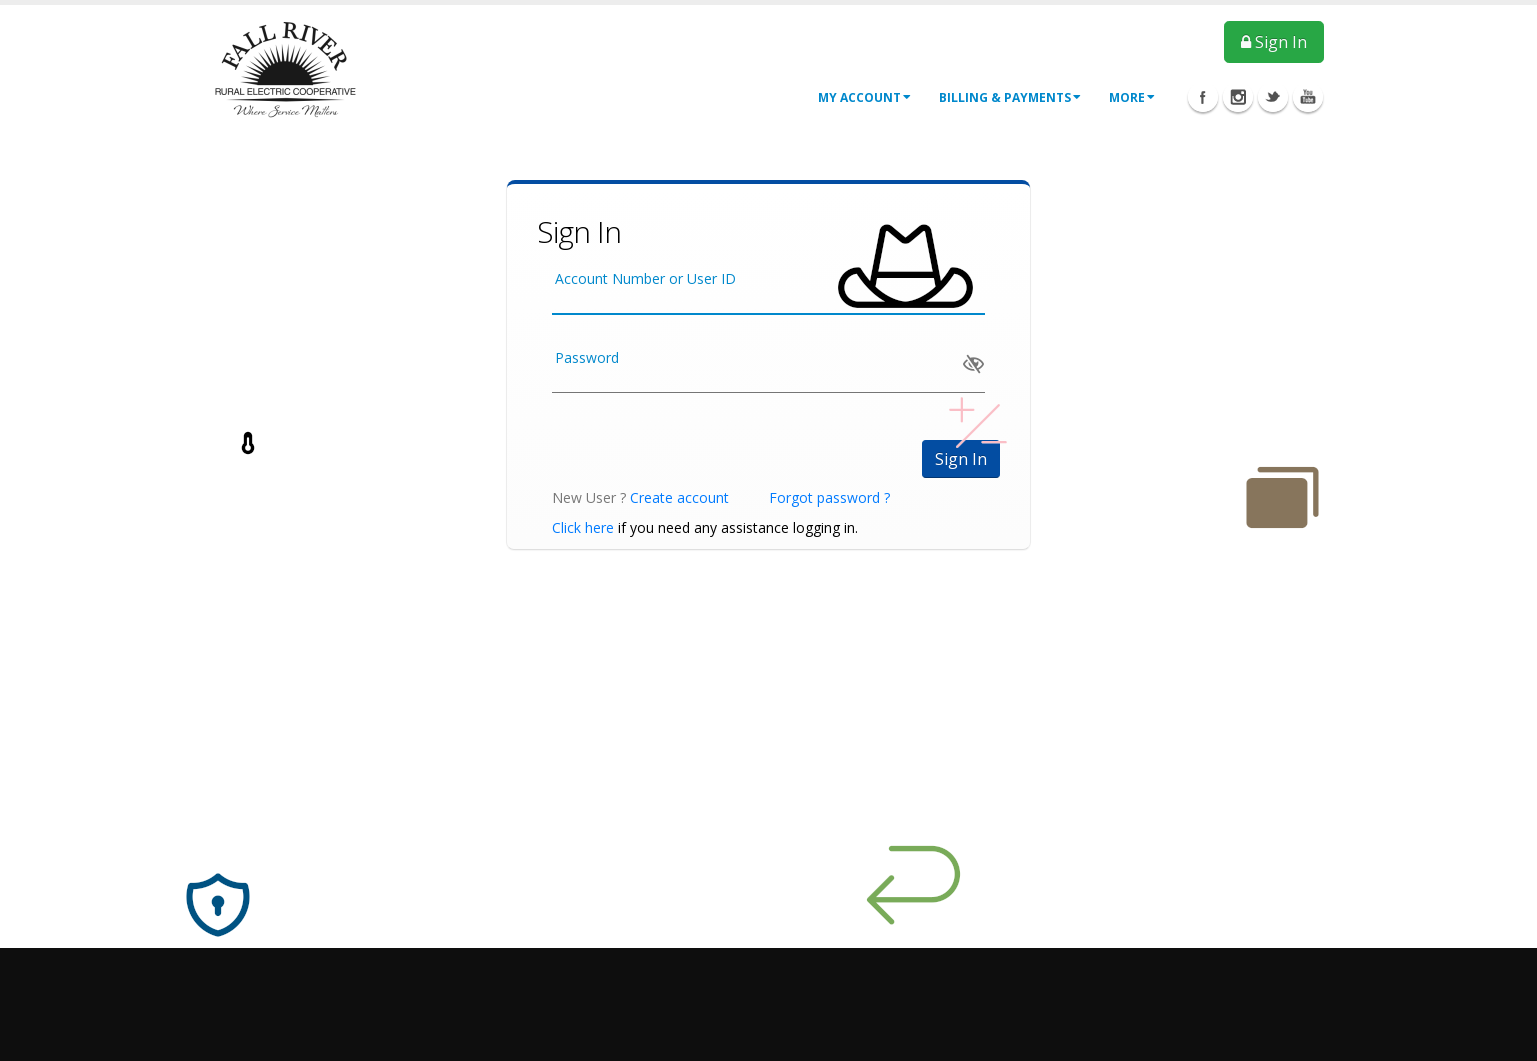 Image resolution: width=1537 pixels, height=1061 pixels. What do you see at coordinates (913, 881) in the screenshot?
I see `undo or go back to previous state` at bounding box center [913, 881].